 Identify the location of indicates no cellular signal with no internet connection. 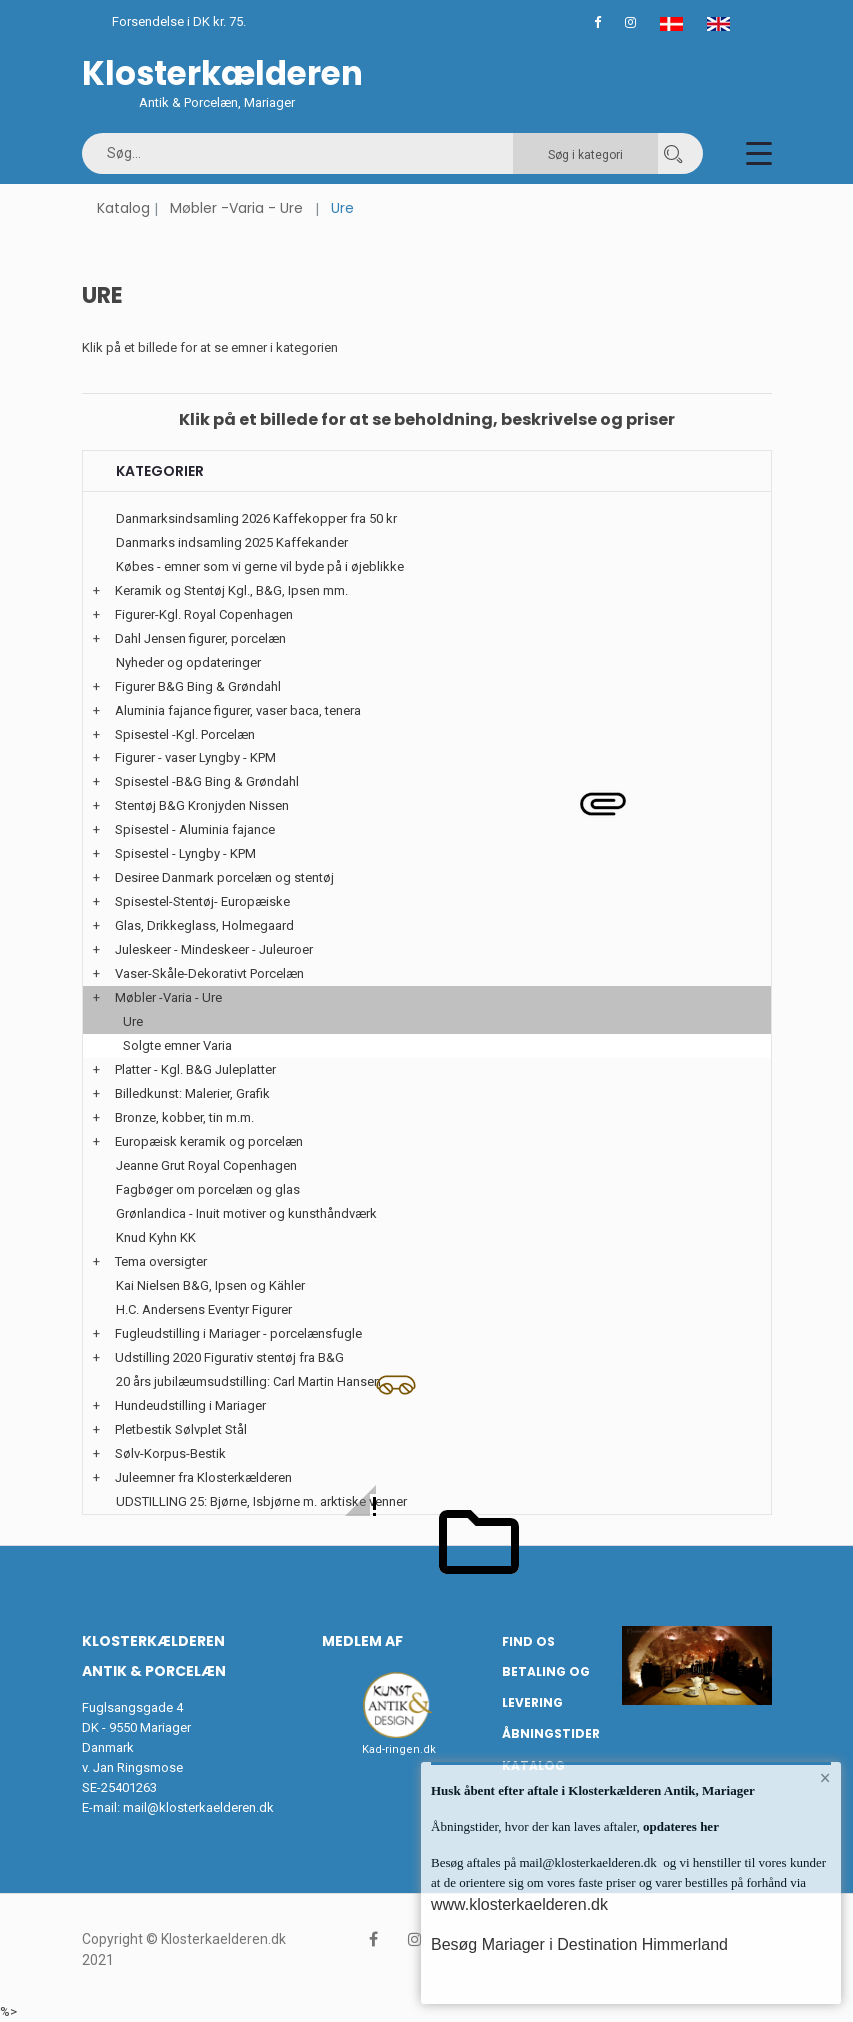
(360, 1500).